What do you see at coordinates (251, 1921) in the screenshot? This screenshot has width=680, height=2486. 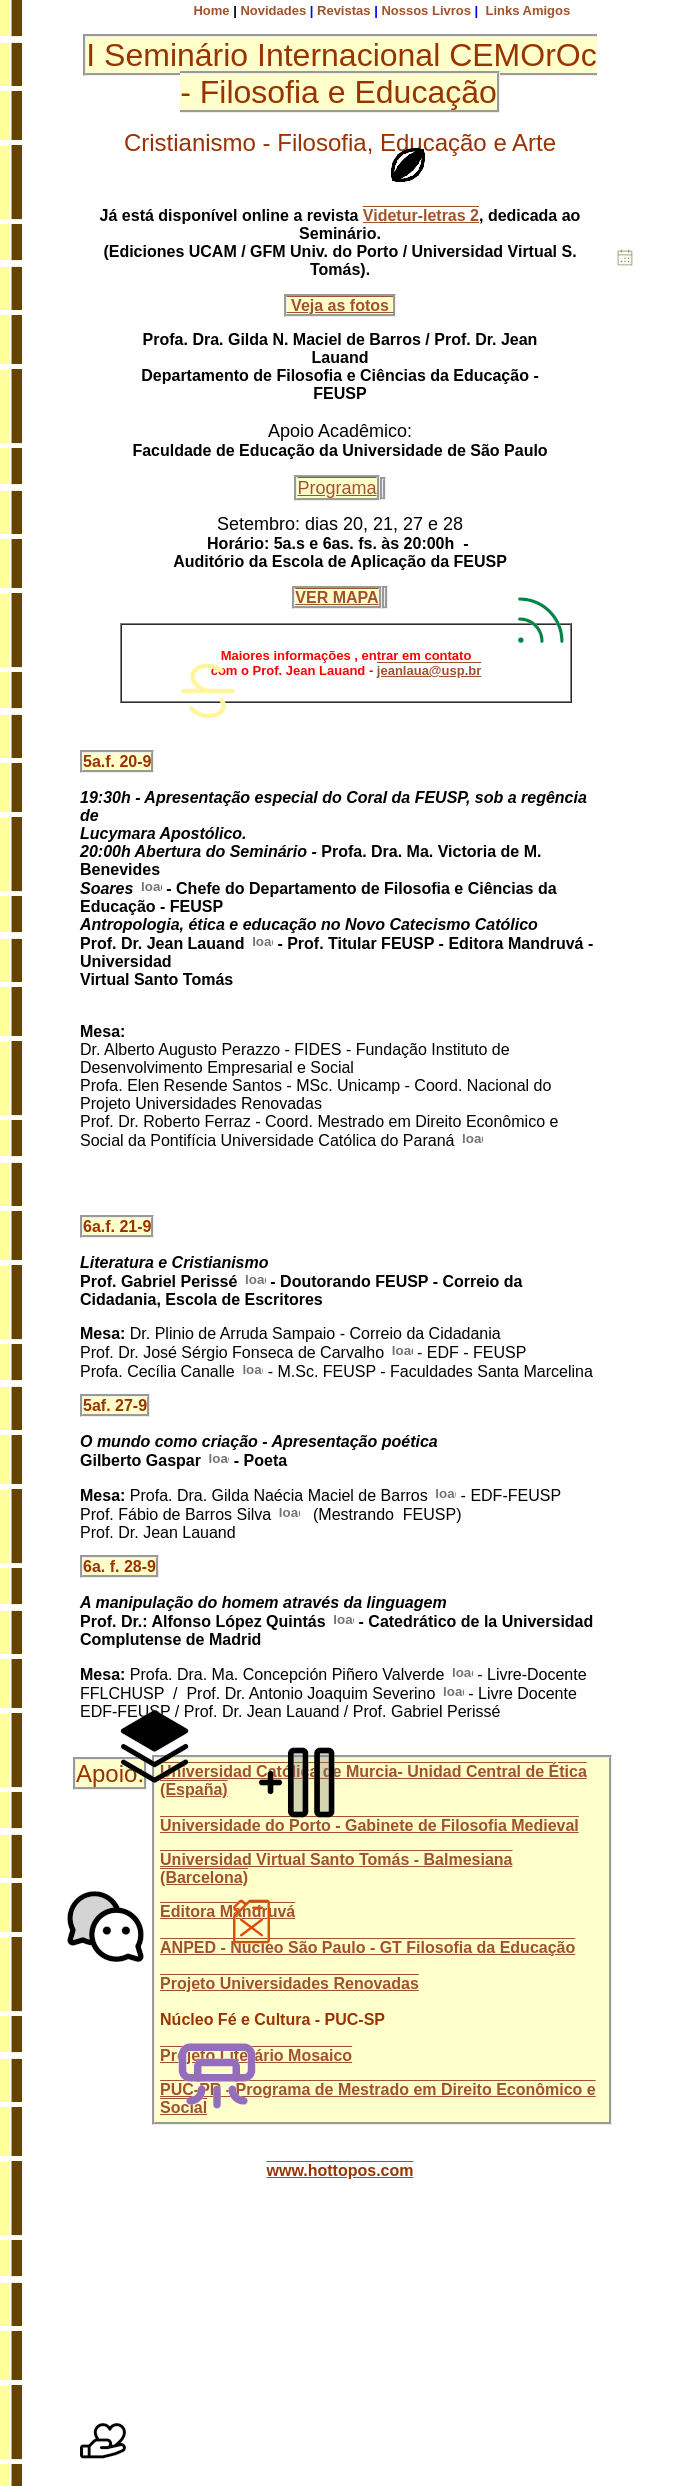 I see `fuel or gas station indicator` at bounding box center [251, 1921].